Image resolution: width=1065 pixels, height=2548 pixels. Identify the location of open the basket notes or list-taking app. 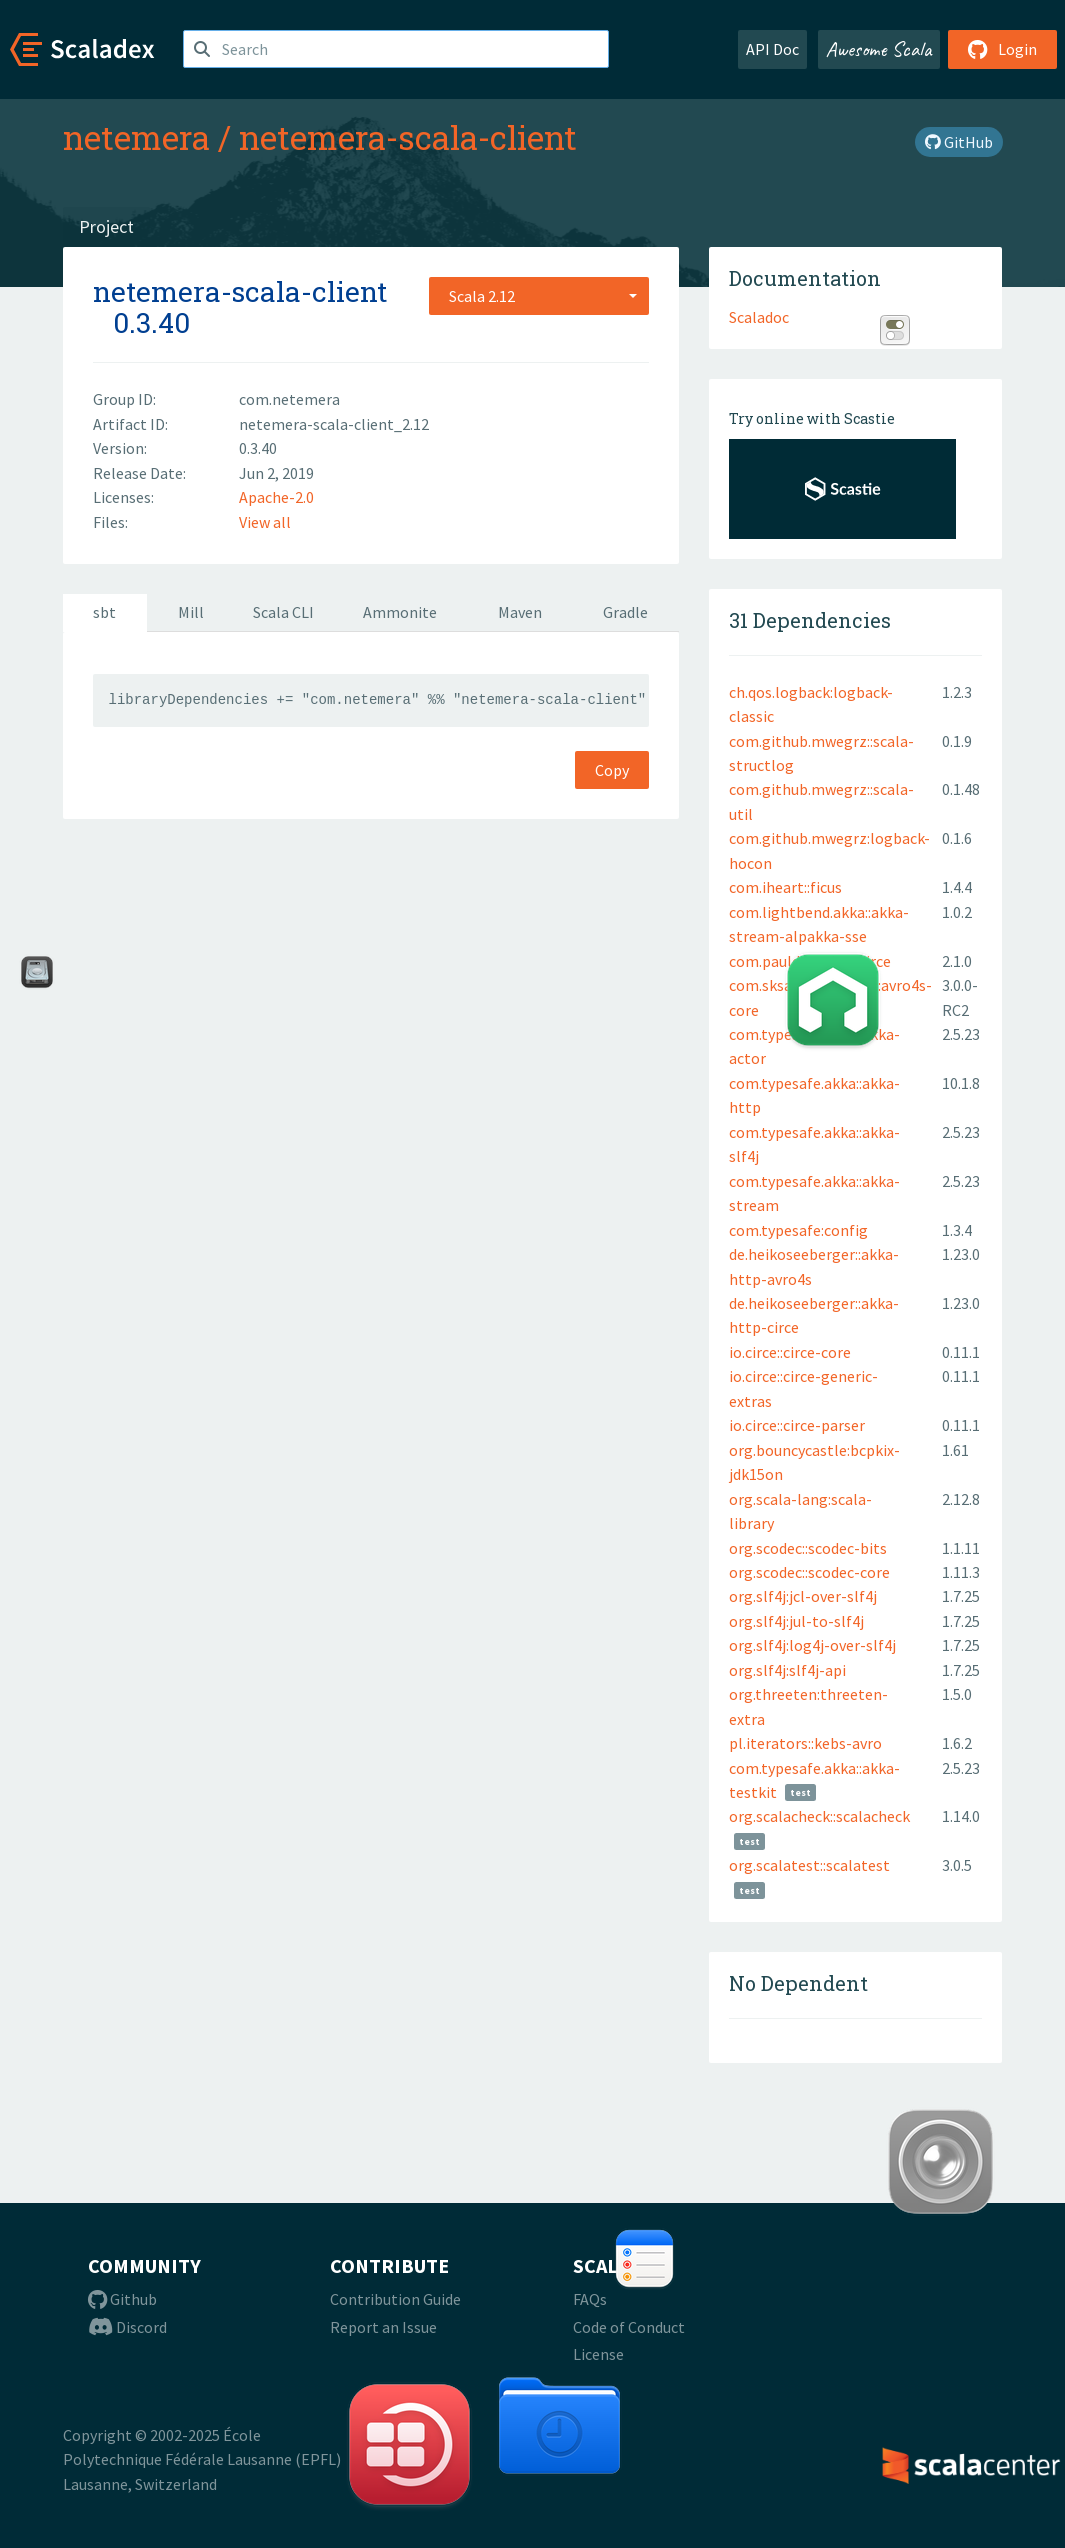
(644, 2258).